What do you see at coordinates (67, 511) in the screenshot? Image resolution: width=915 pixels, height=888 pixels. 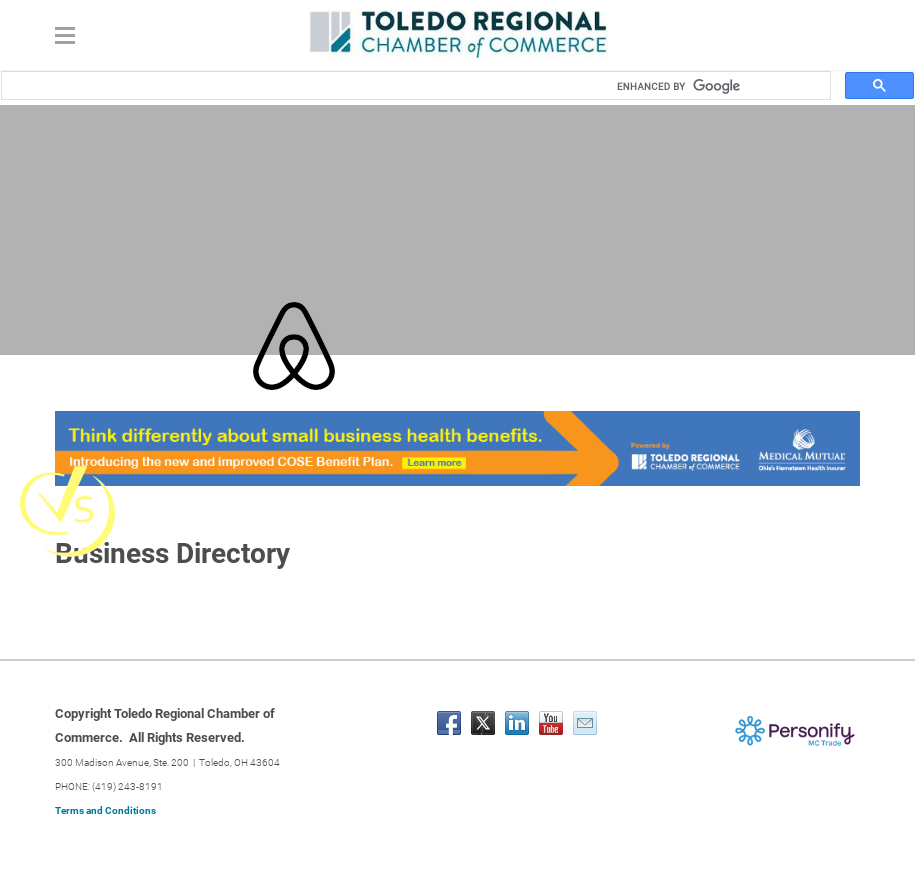 I see `codeceptjs testing framework logo` at bounding box center [67, 511].